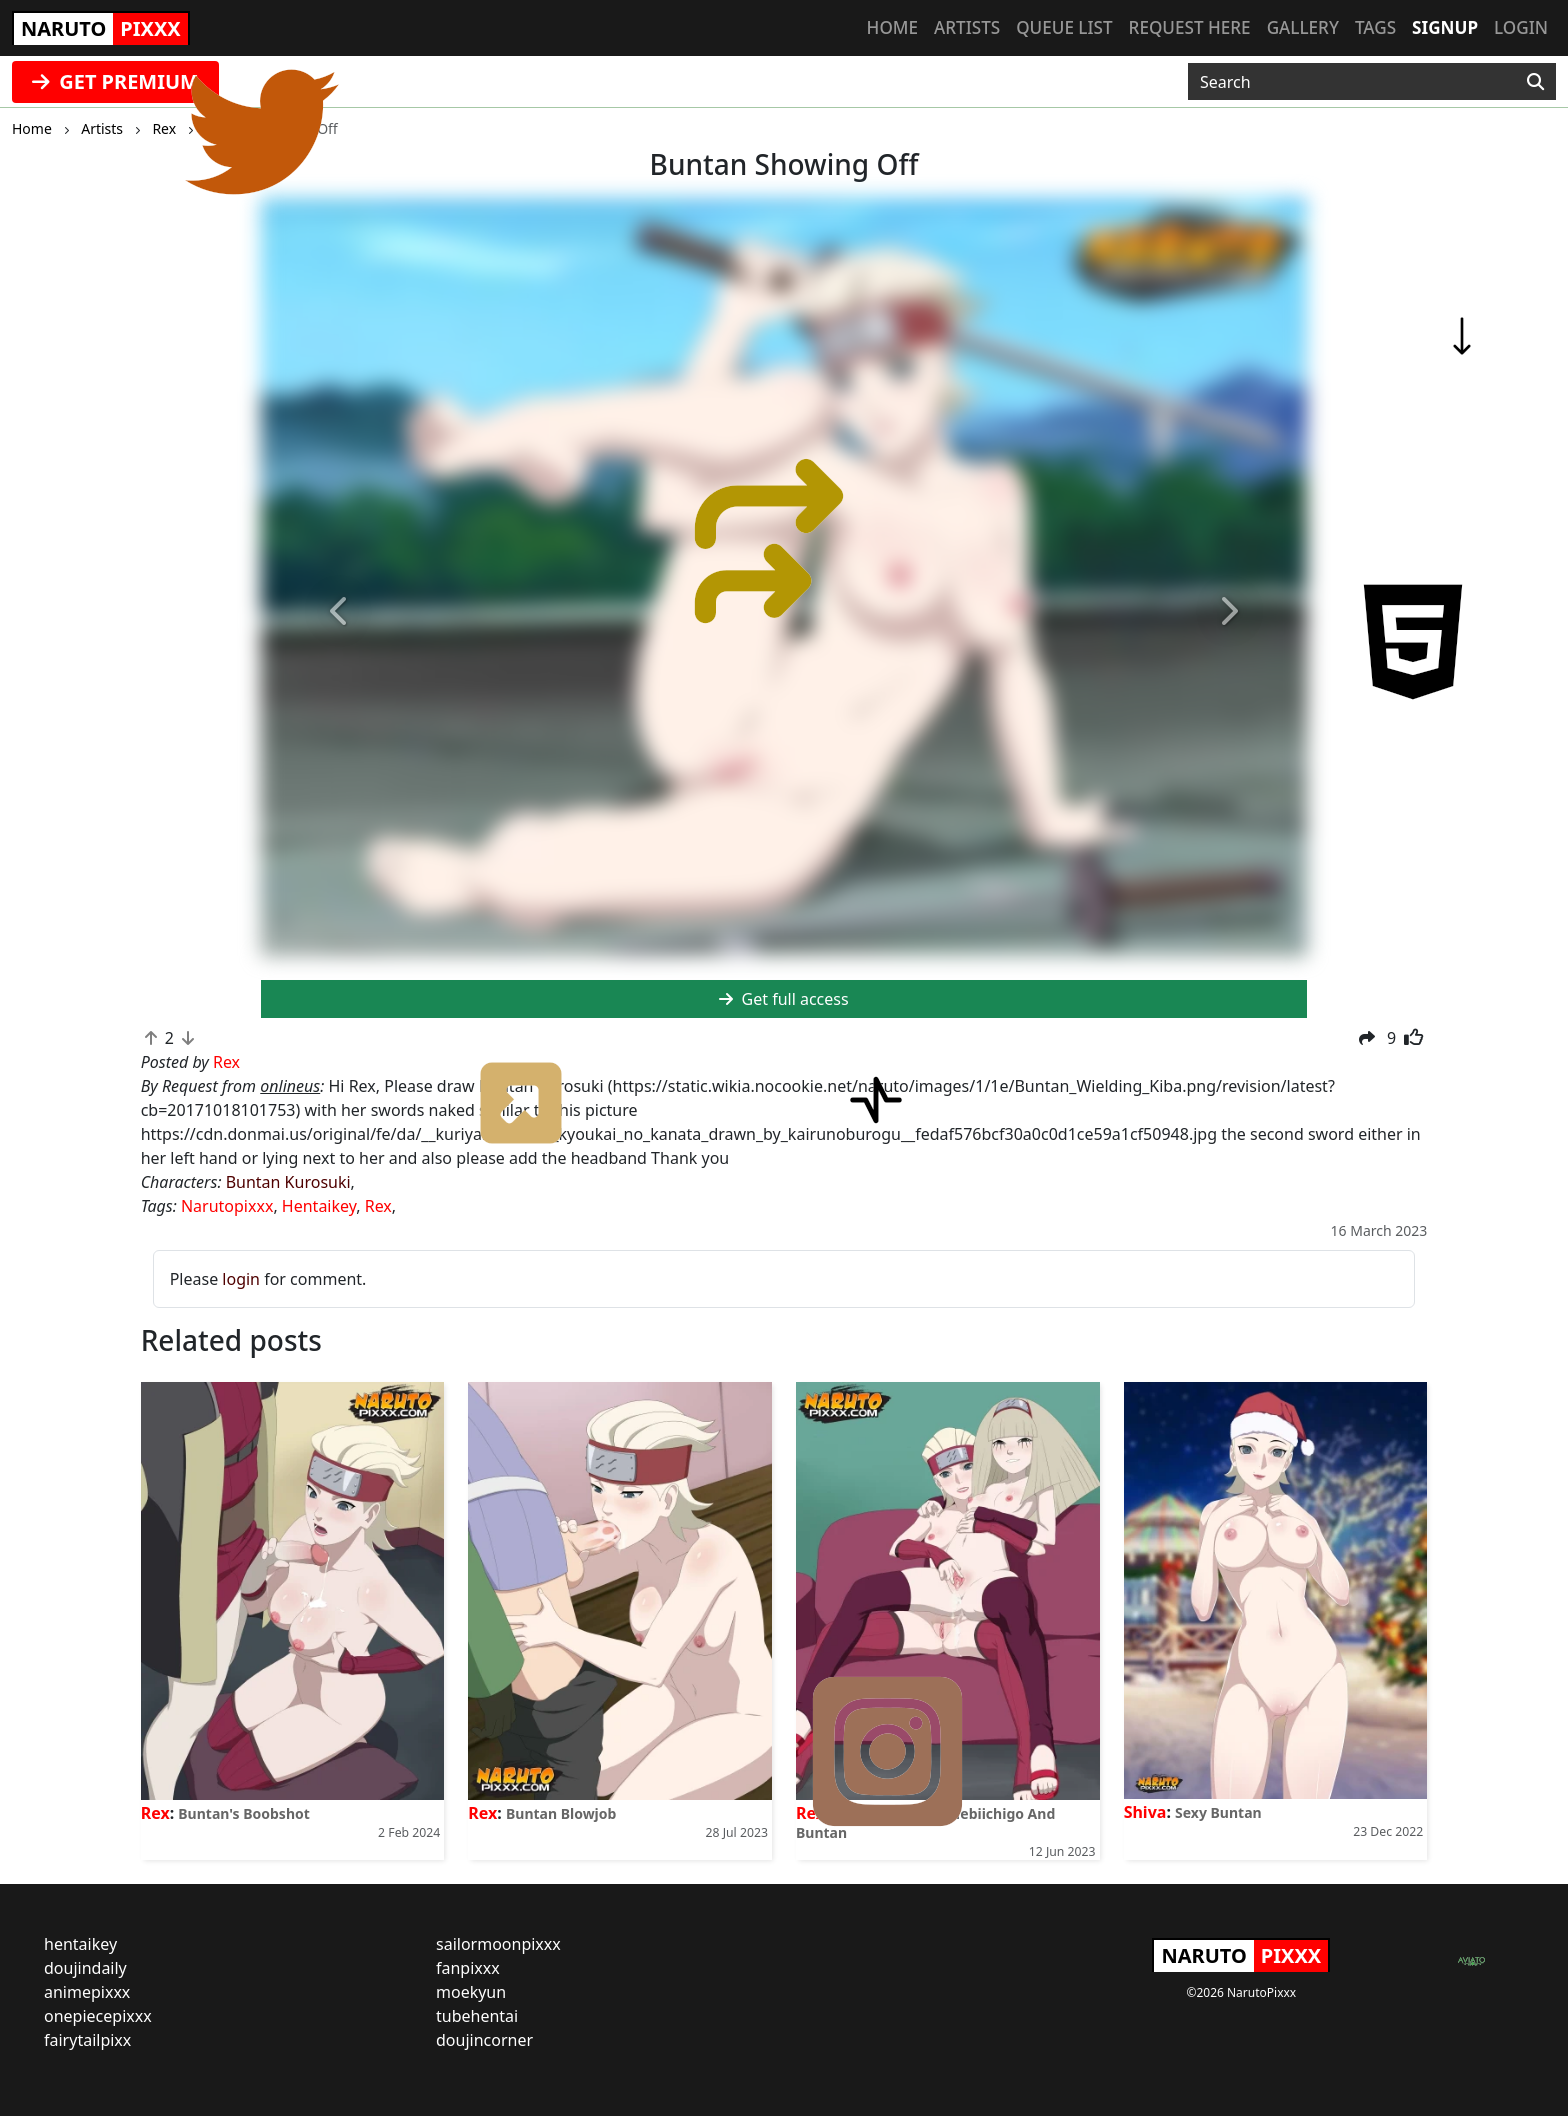 This screenshot has height=2116, width=1568. I want to click on redirect or forward multiple items, so click(769, 549).